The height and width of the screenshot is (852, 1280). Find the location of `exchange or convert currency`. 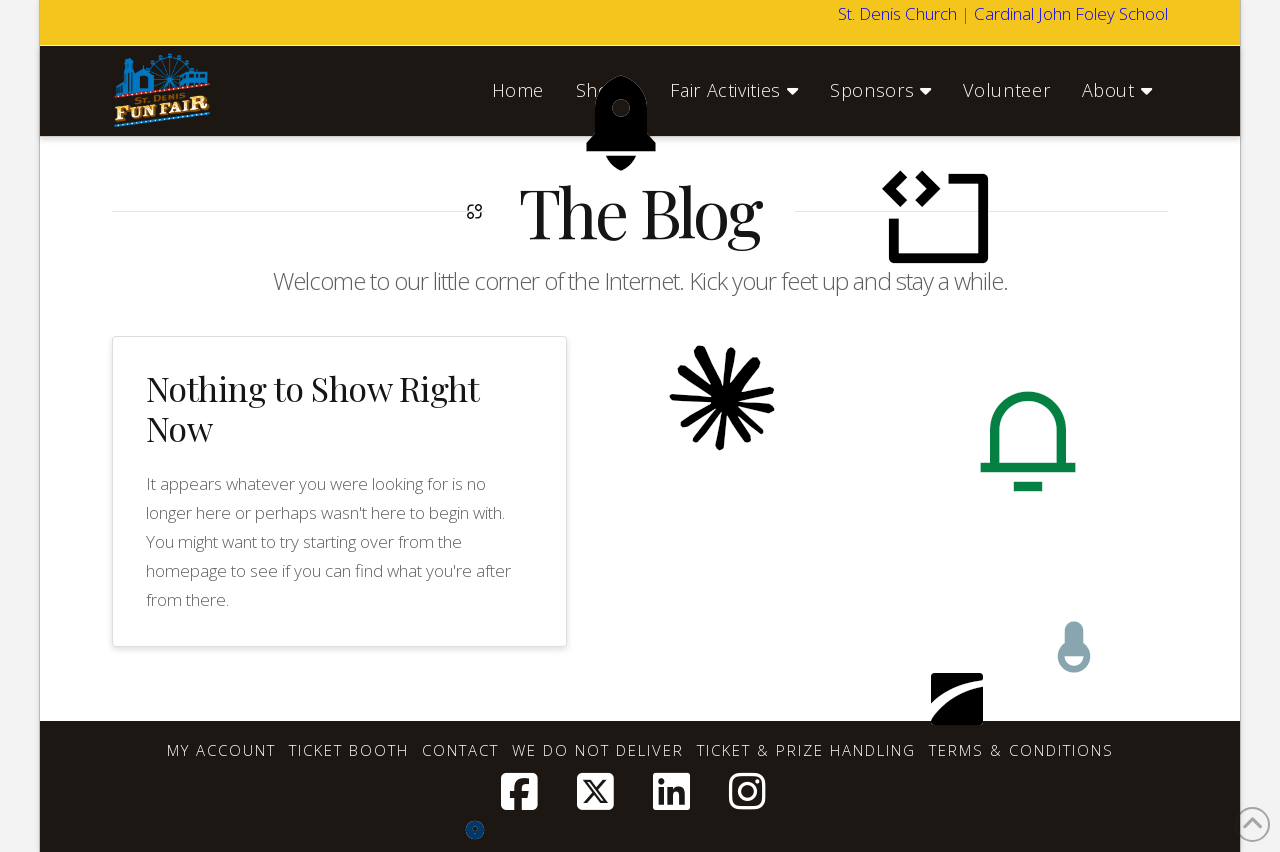

exchange or convert currency is located at coordinates (474, 211).